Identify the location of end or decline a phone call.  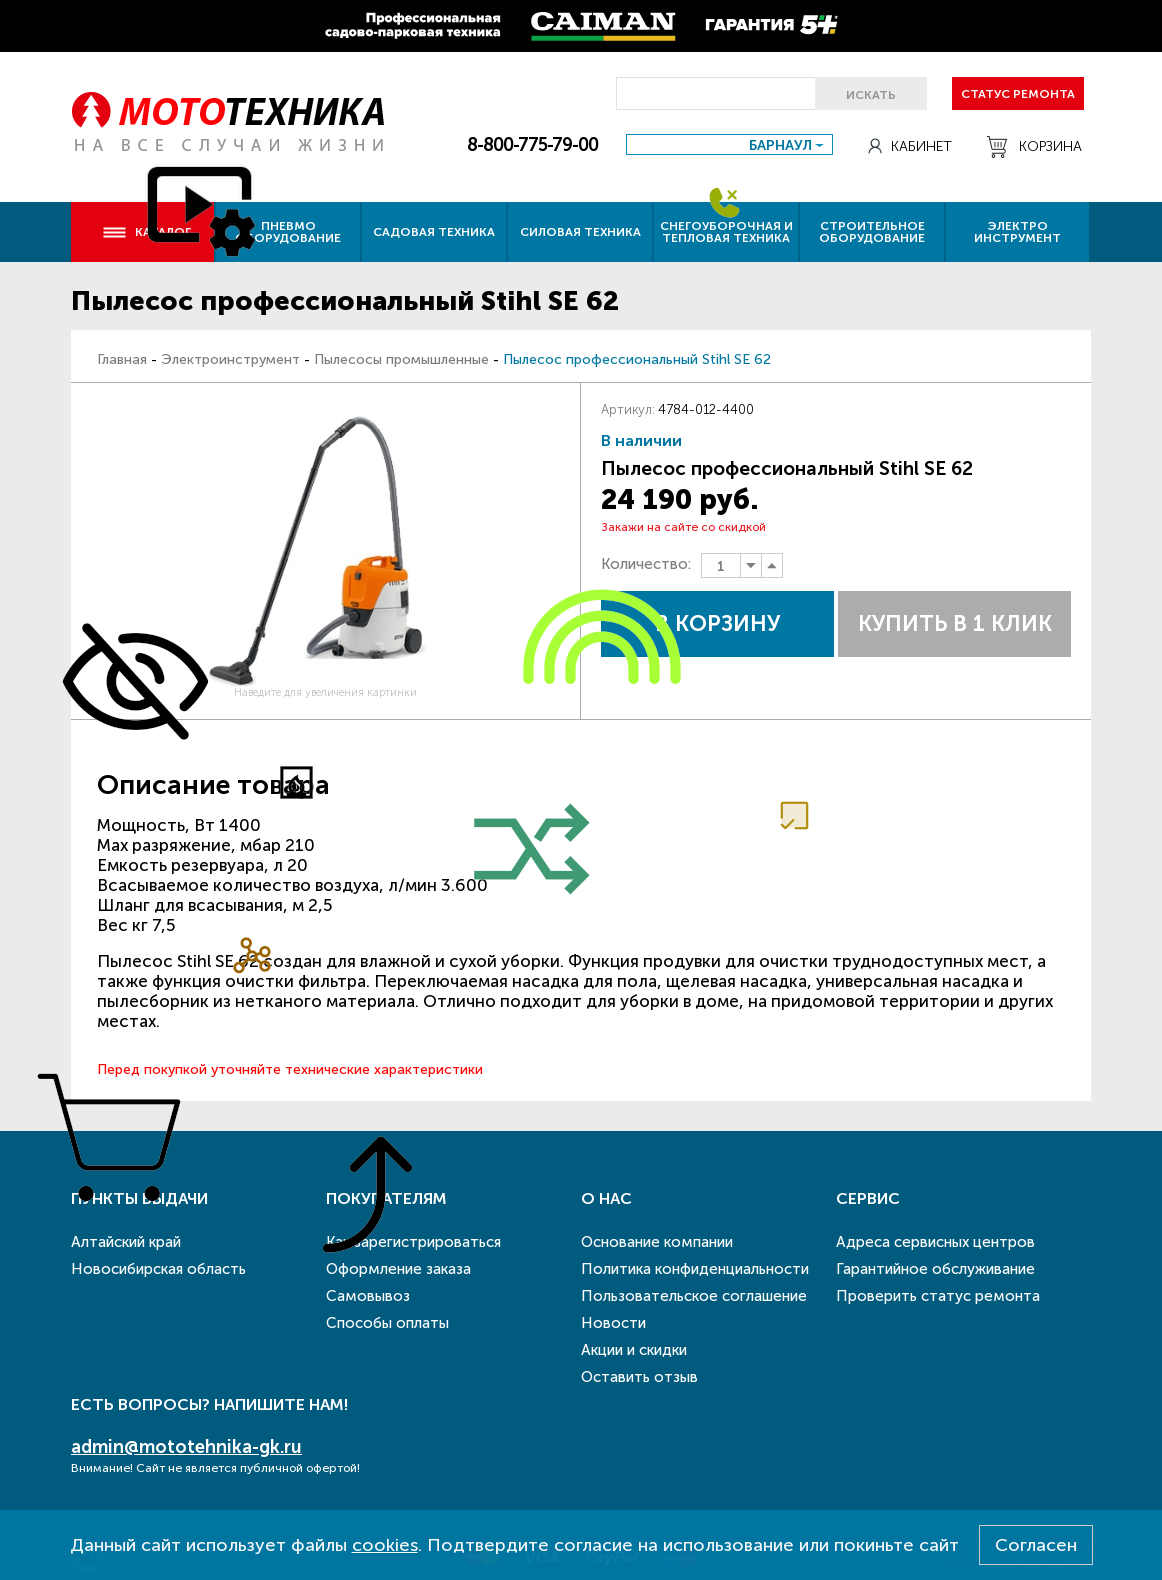
(725, 202).